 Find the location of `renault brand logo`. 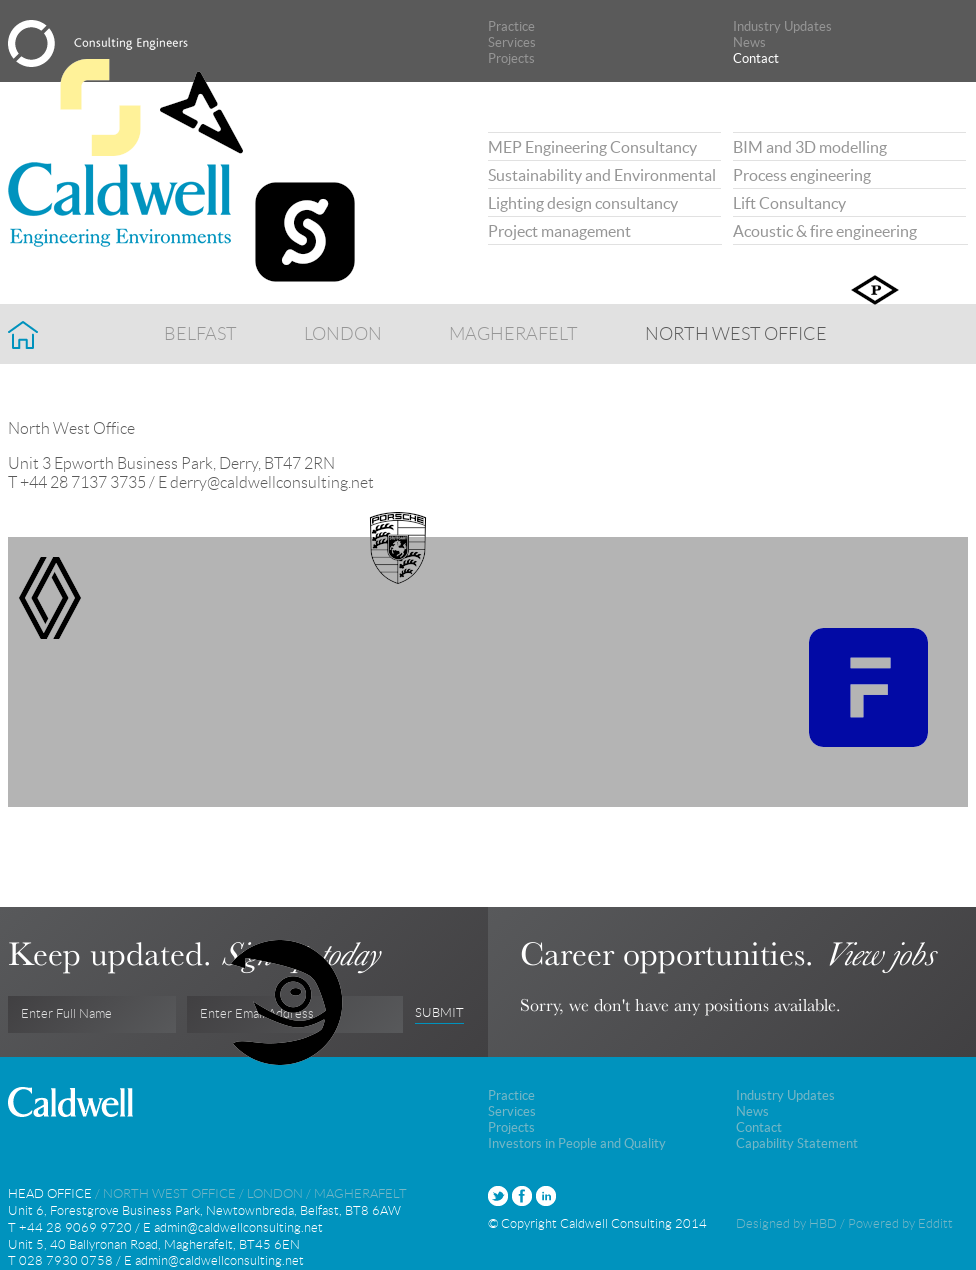

renault brand logo is located at coordinates (50, 598).